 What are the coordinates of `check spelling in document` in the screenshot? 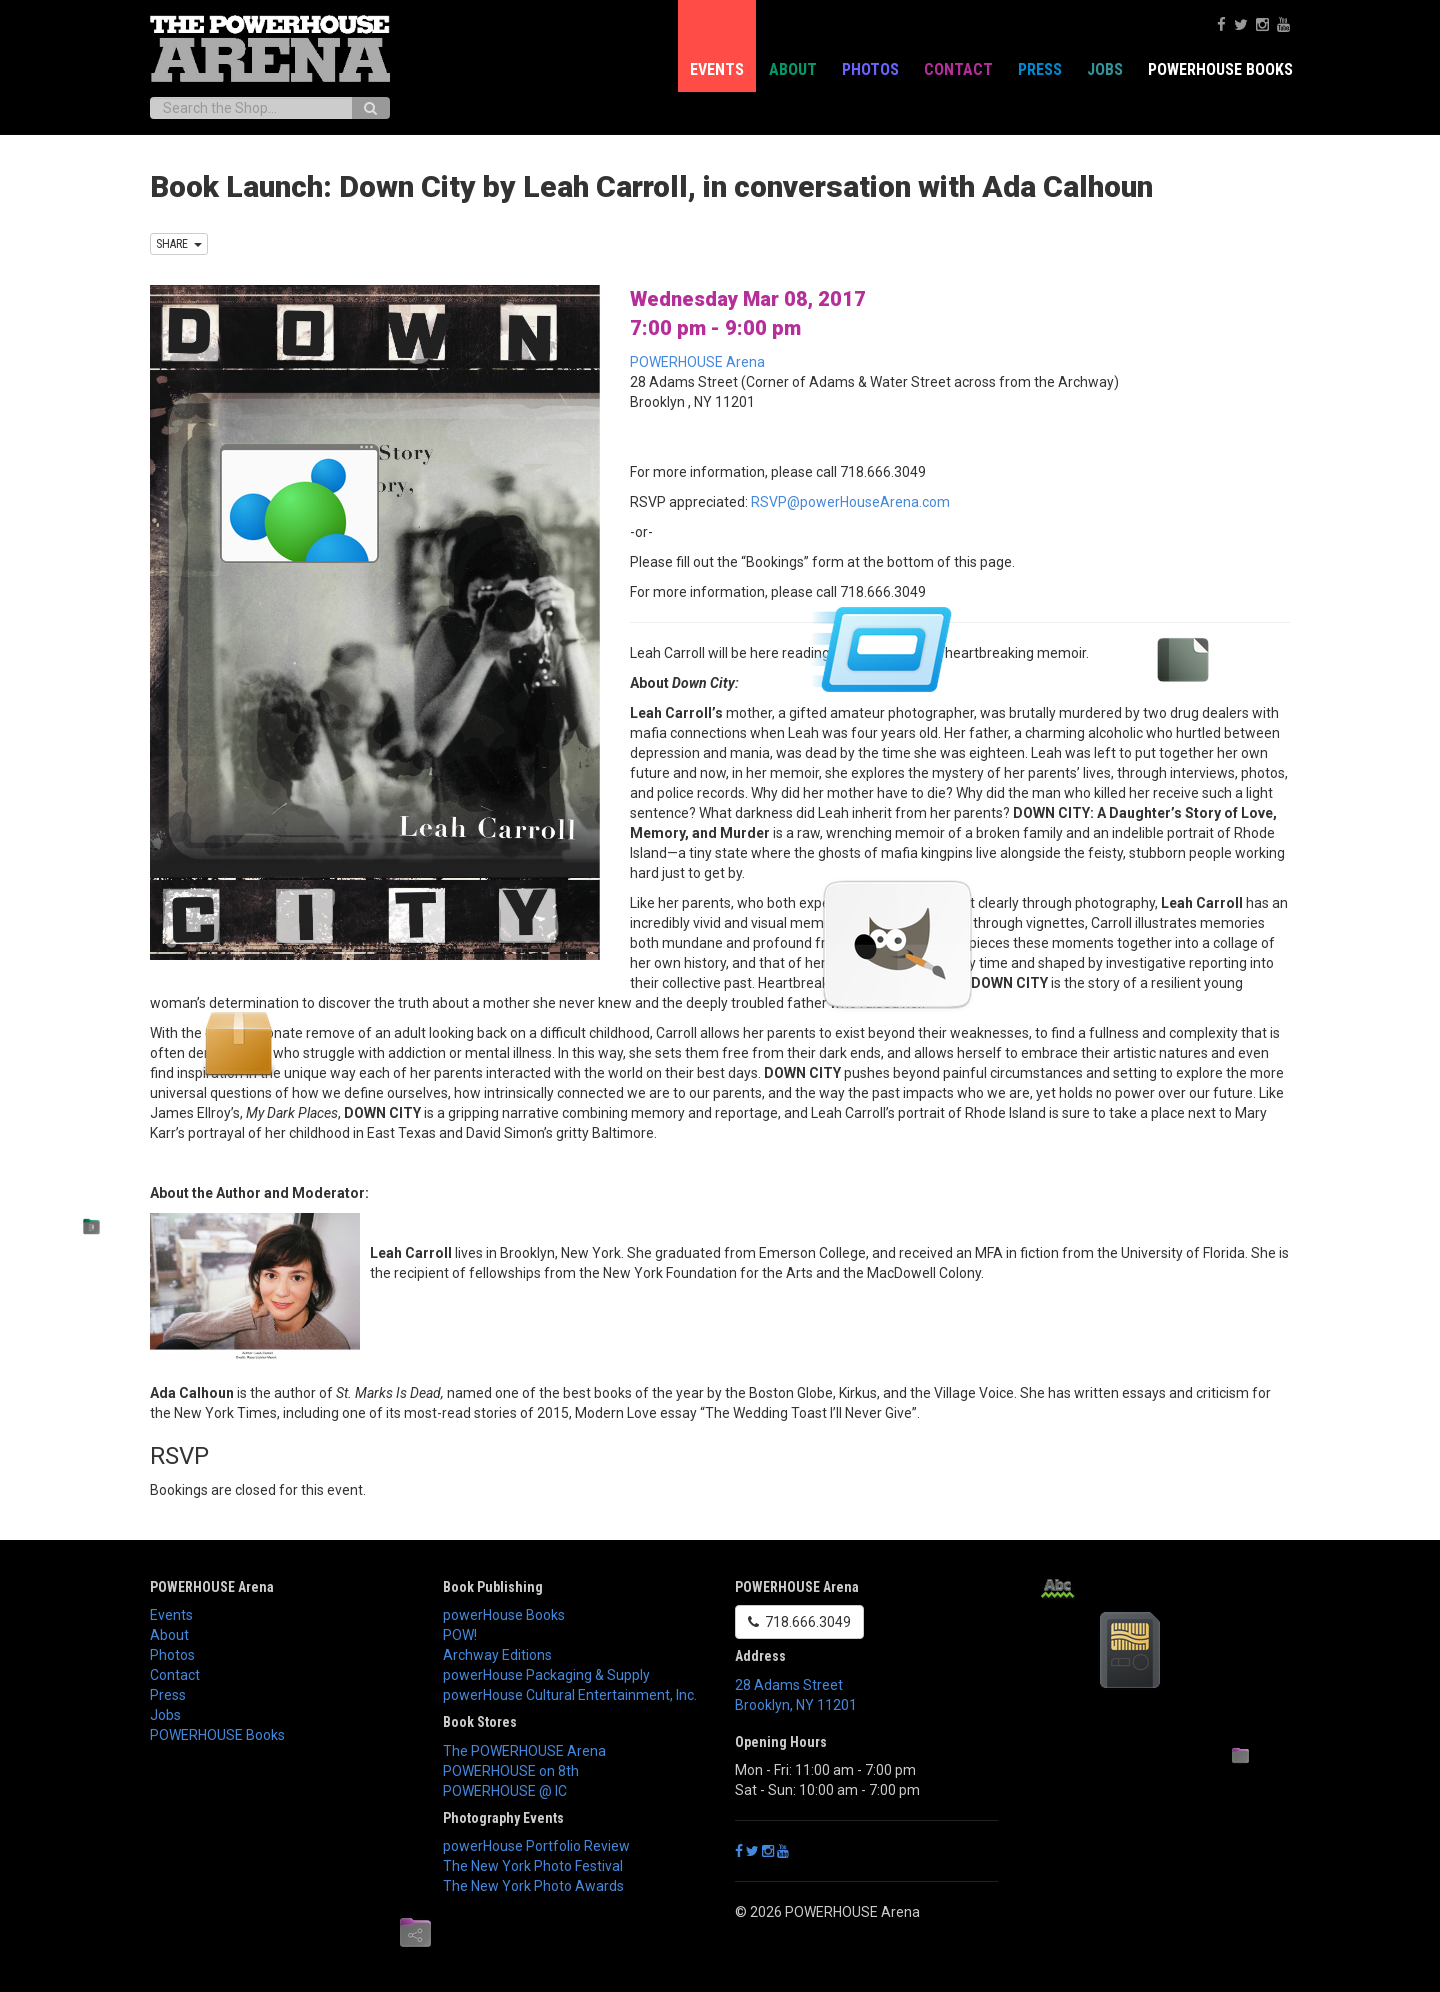 It's located at (1058, 1589).